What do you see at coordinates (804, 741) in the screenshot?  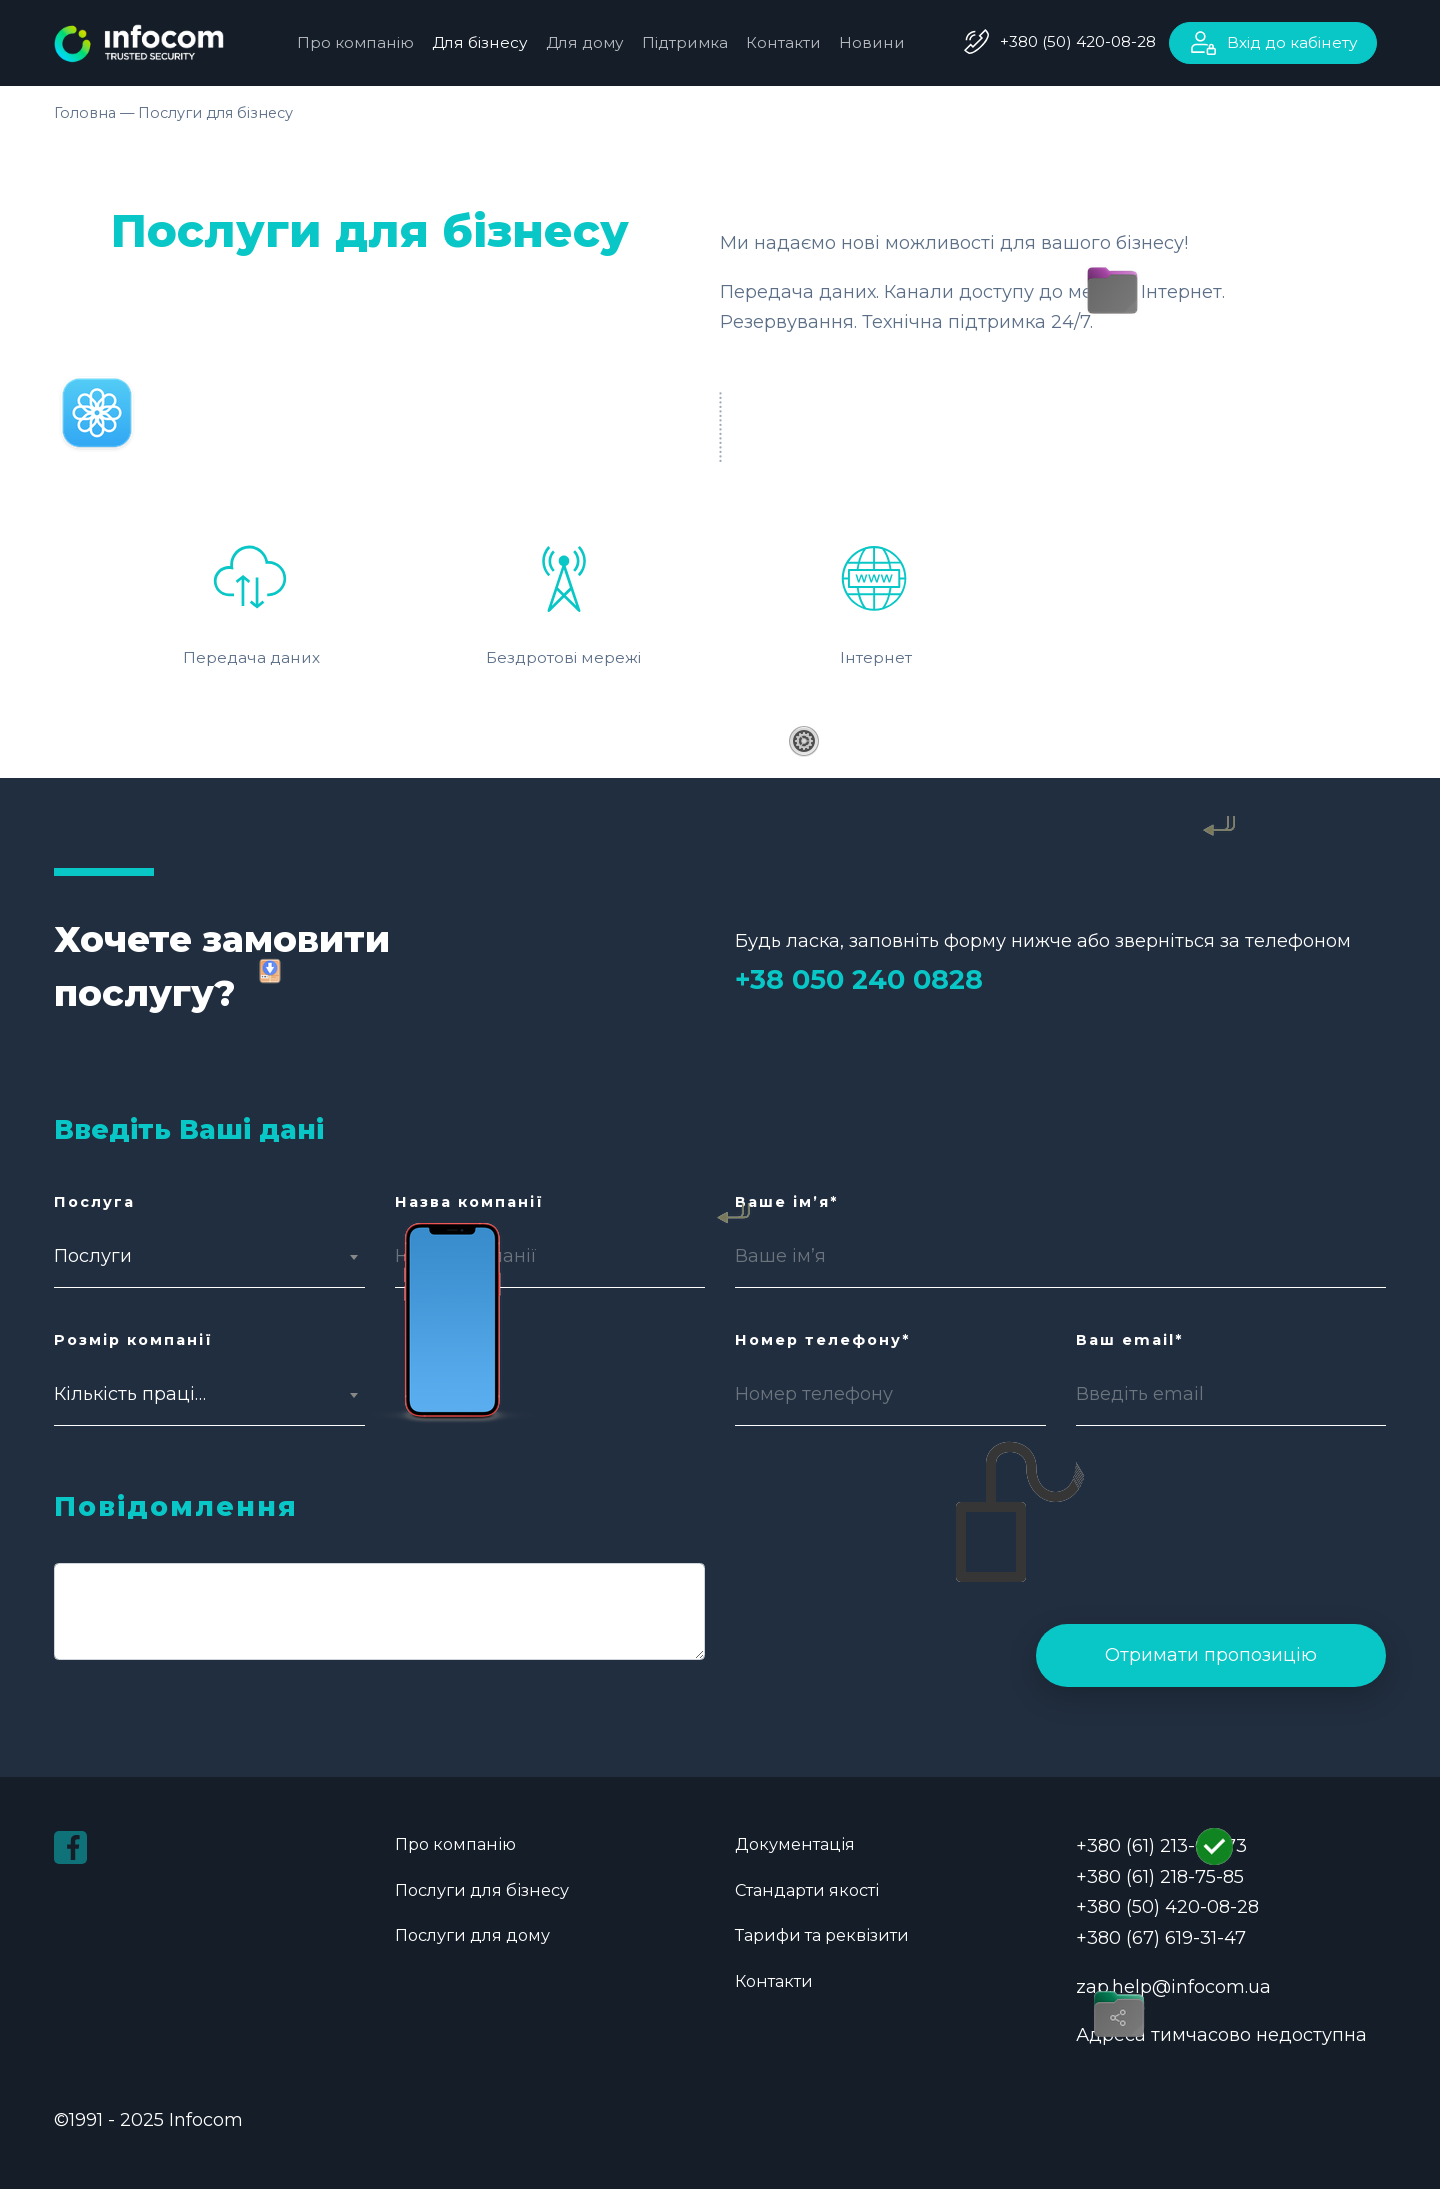 I see `view file properties and settings` at bounding box center [804, 741].